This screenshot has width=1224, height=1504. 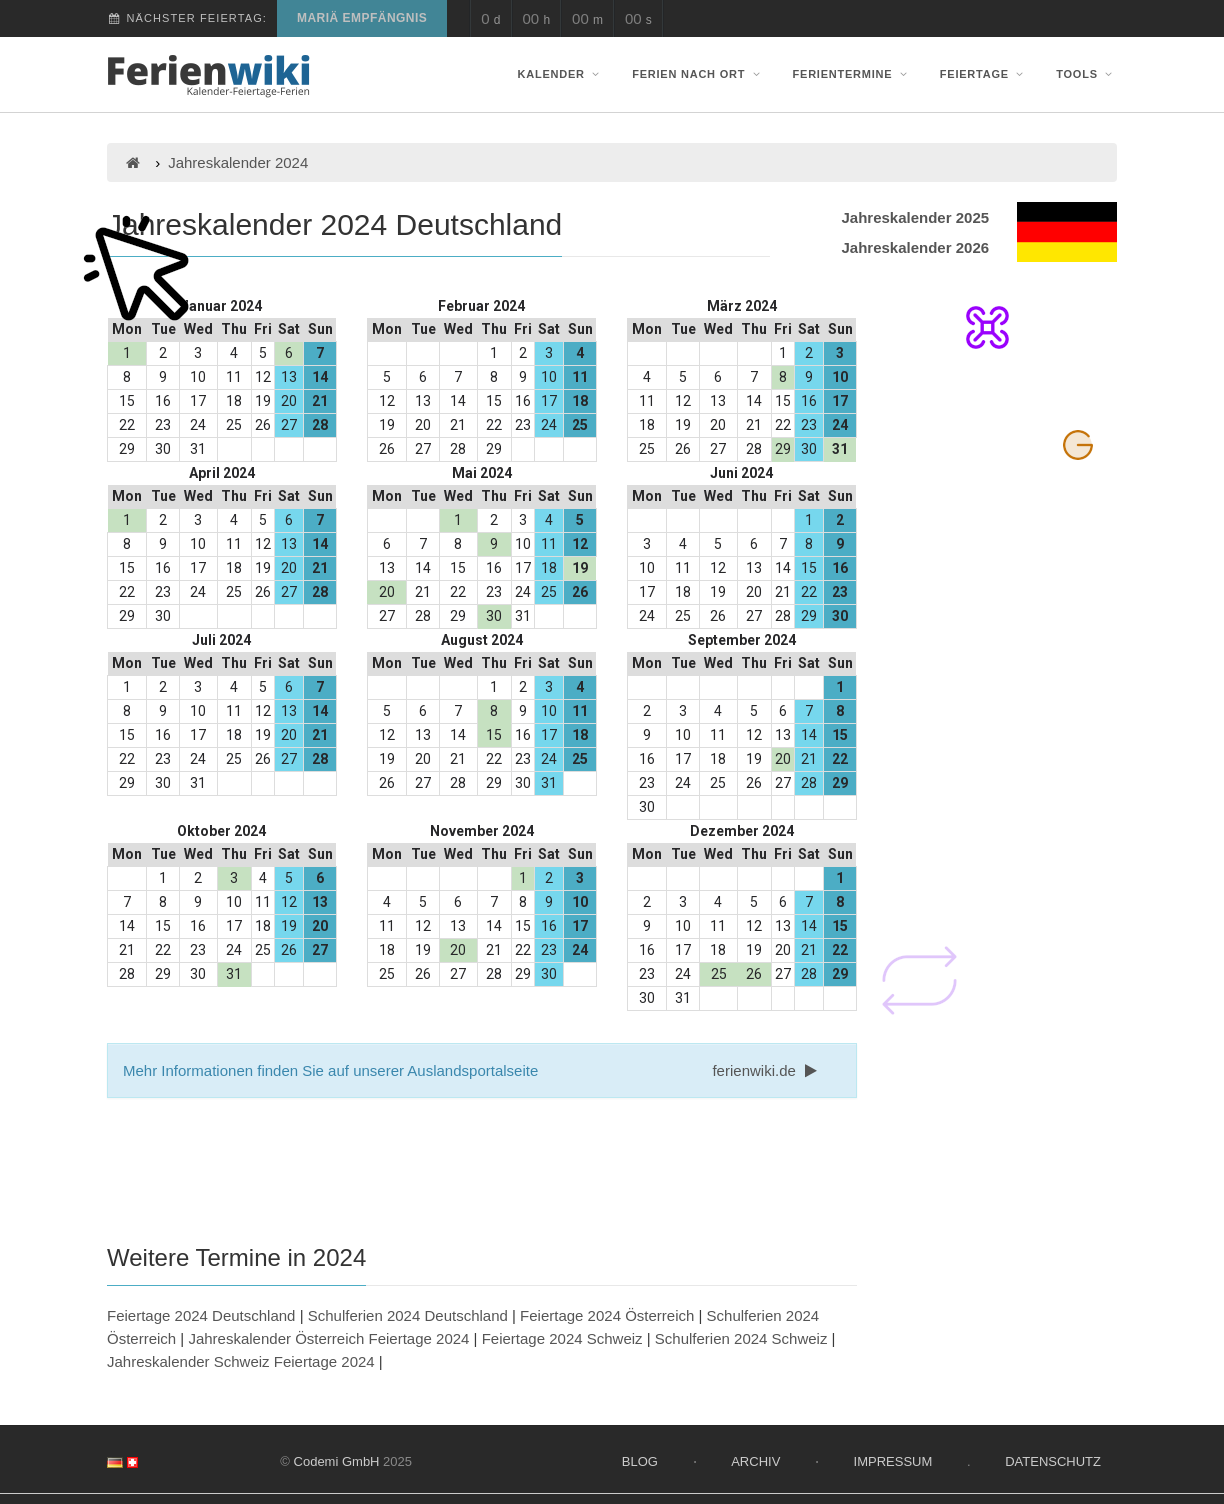 What do you see at coordinates (1078, 445) in the screenshot?
I see `sign in with Google` at bounding box center [1078, 445].